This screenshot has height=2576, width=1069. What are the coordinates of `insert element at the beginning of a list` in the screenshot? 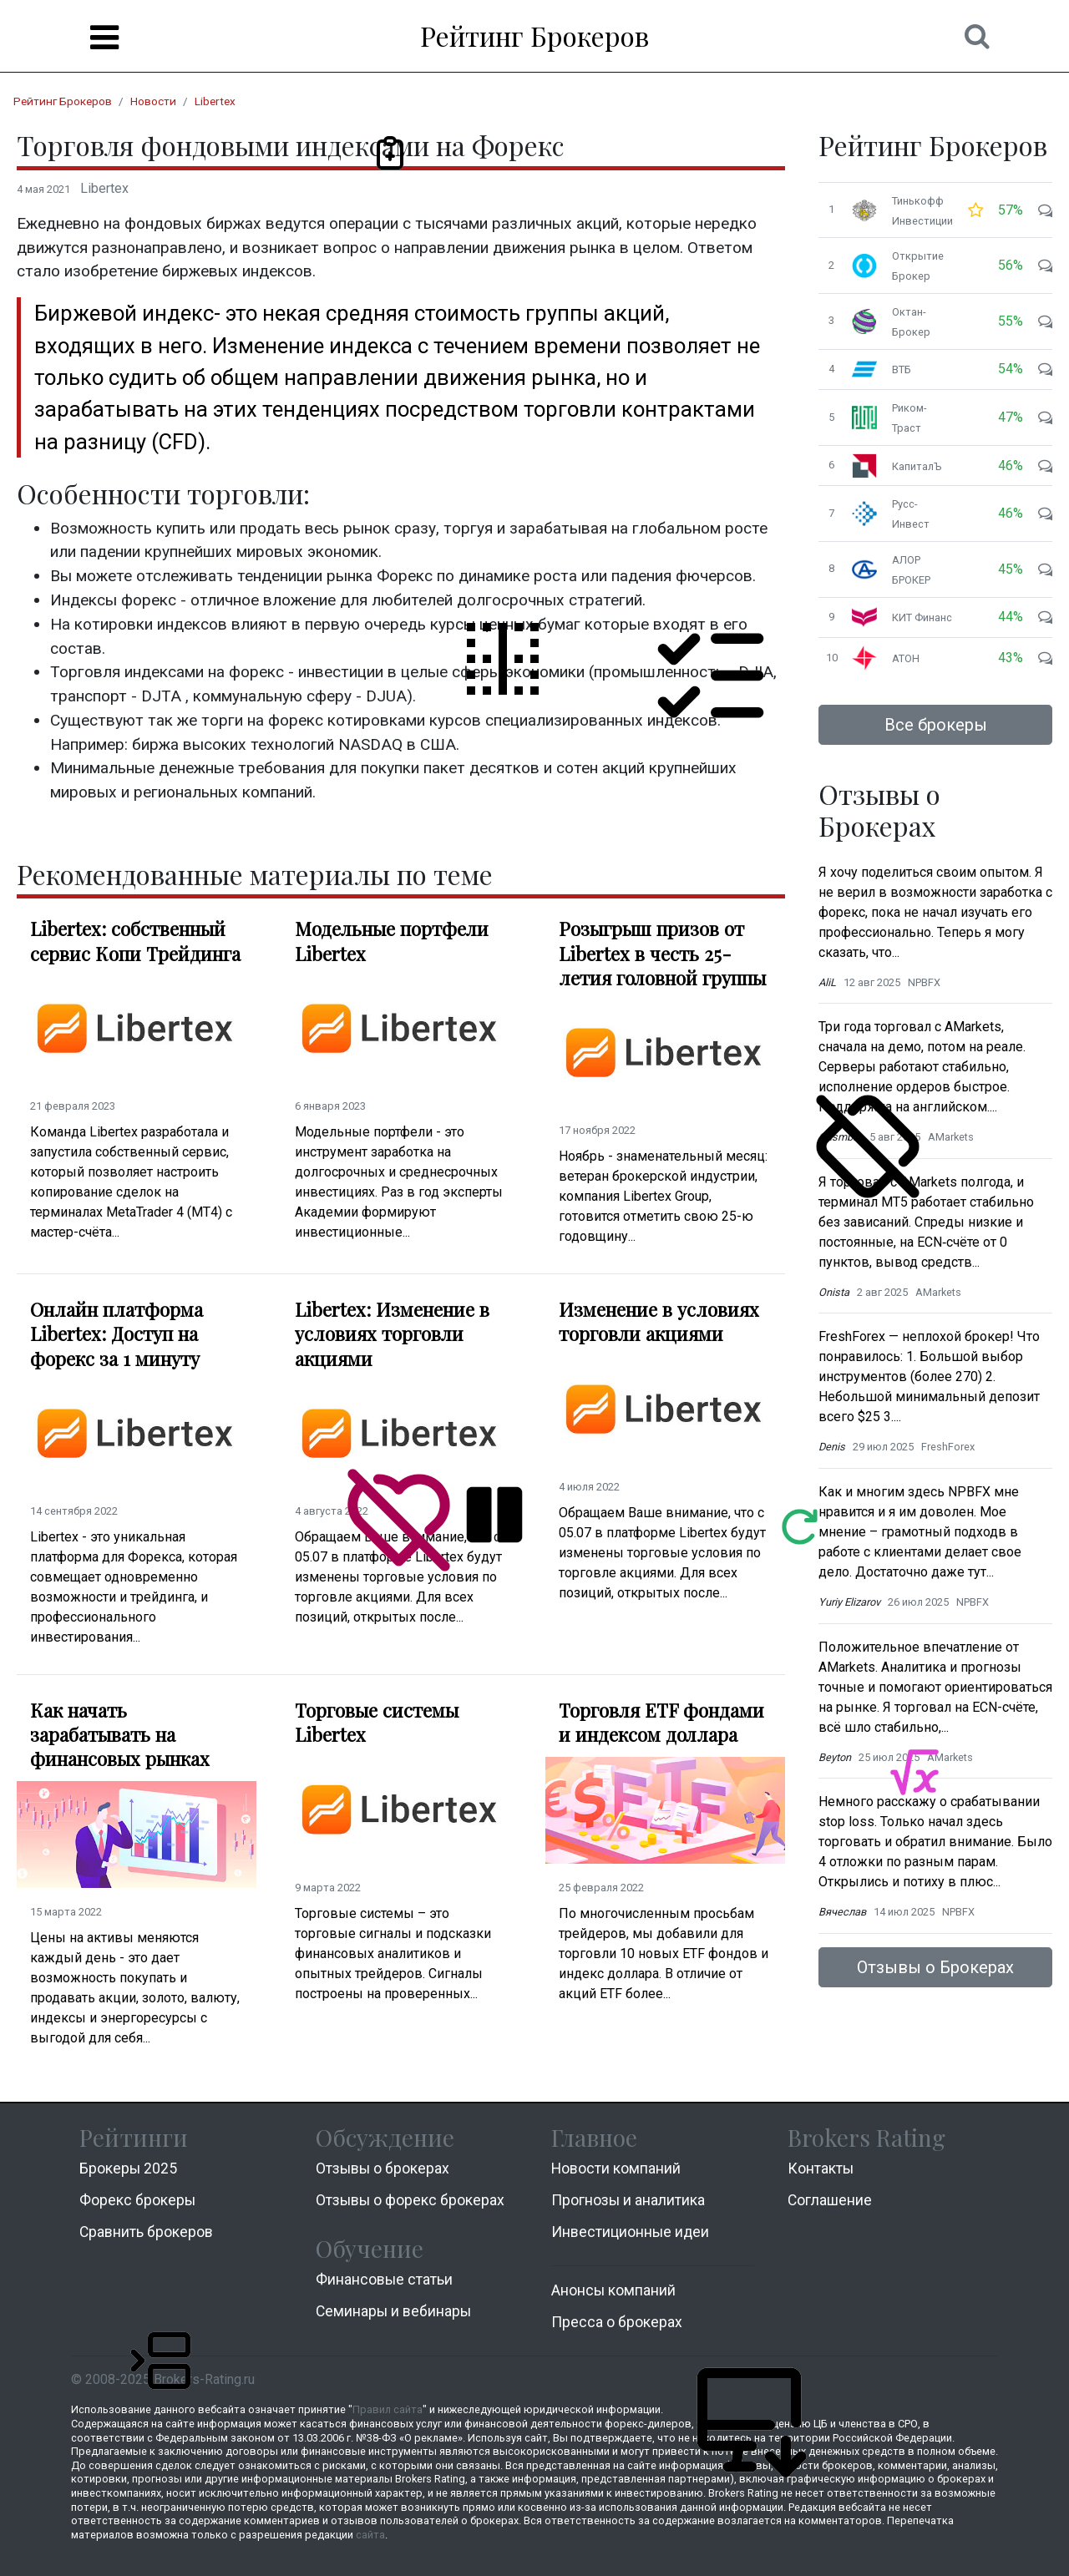 It's located at (162, 2361).